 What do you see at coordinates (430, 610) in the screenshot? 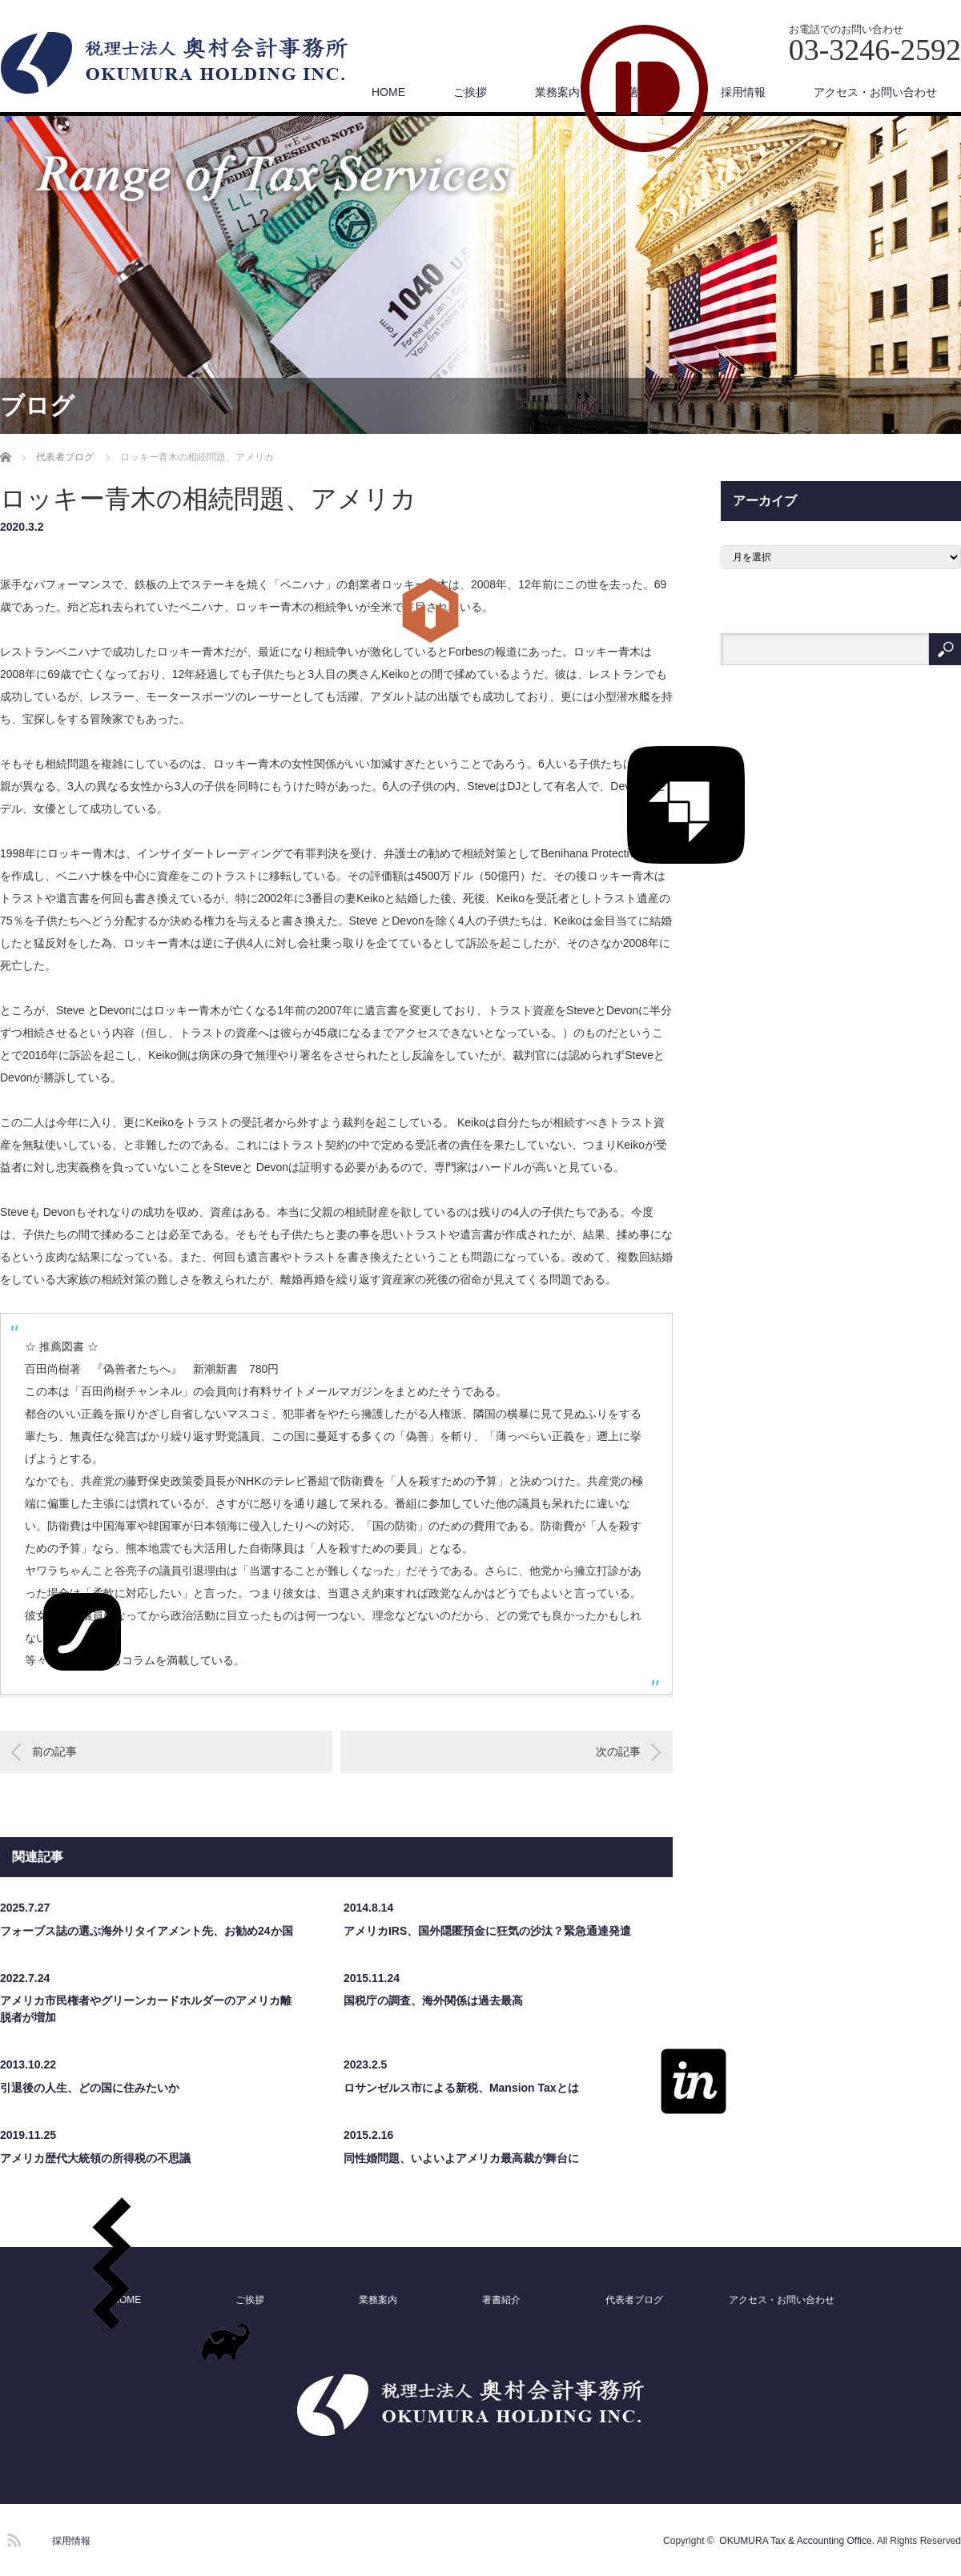
I see `open checkmk monitoring dashboard` at bounding box center [430, 610].